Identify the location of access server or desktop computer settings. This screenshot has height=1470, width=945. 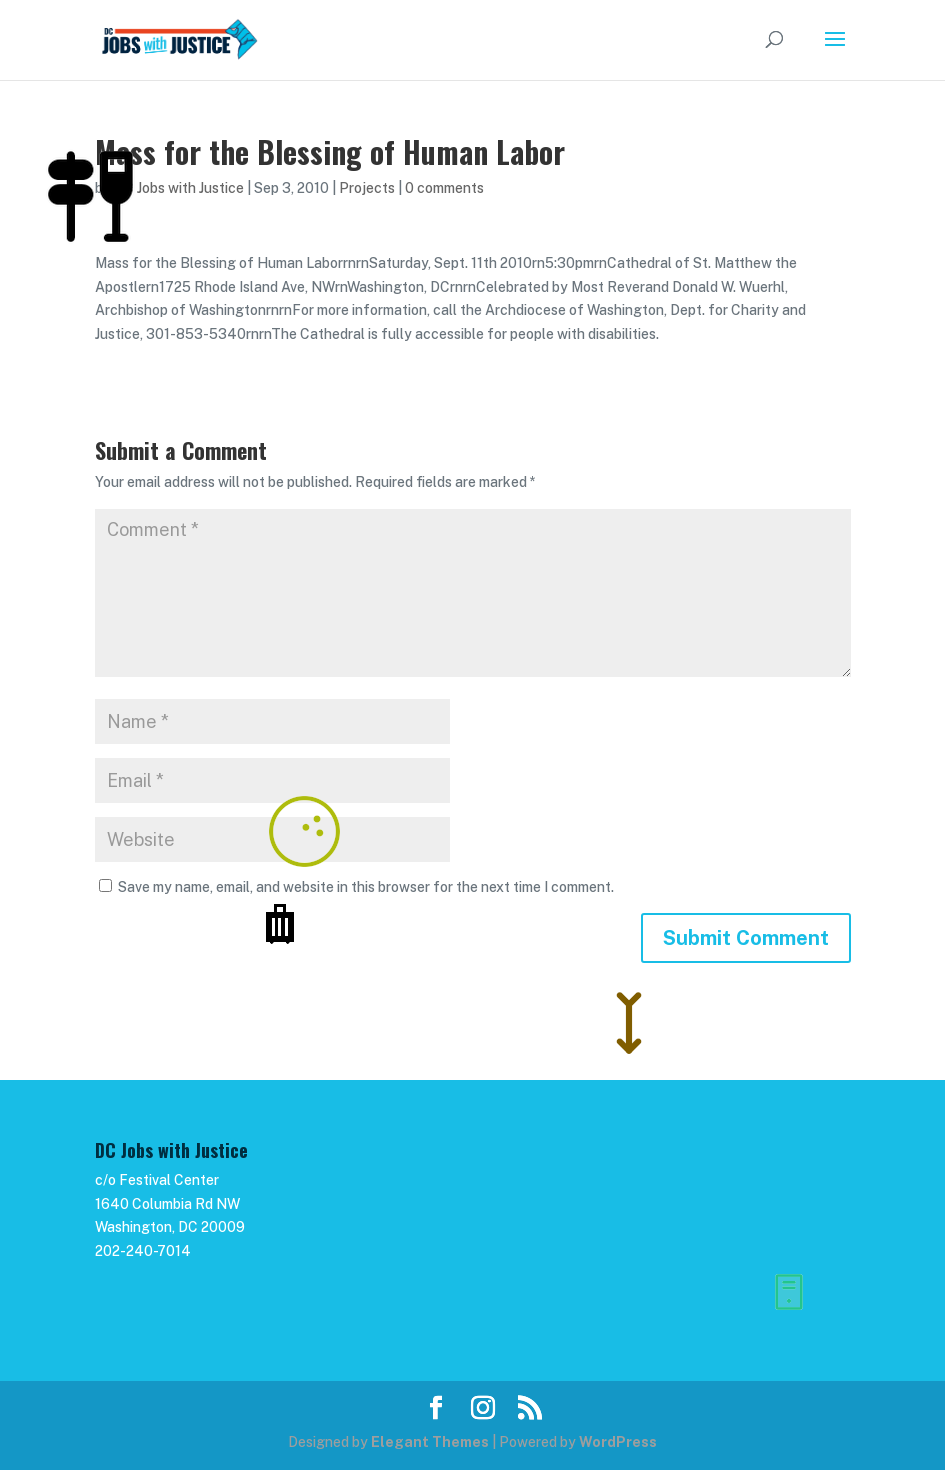
(789, 1292).